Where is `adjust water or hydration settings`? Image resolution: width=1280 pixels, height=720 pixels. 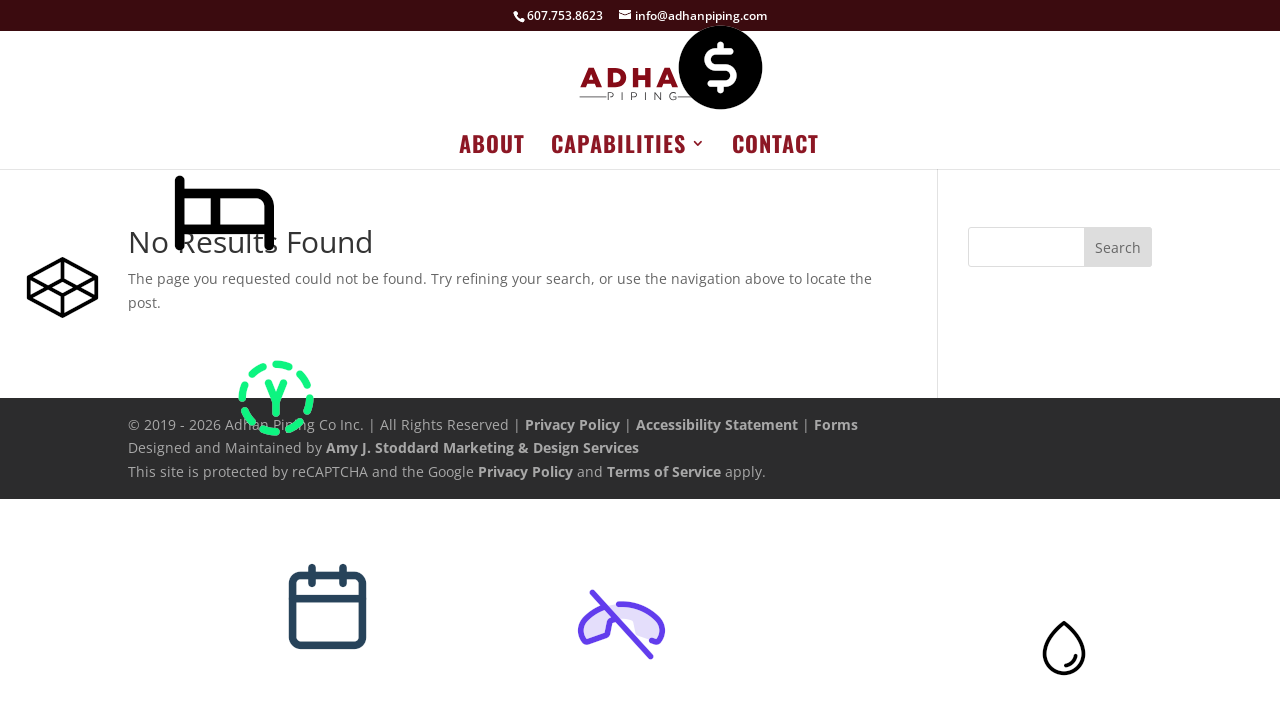 adjust water or hydration settings is located at coordinates (1064, 650).